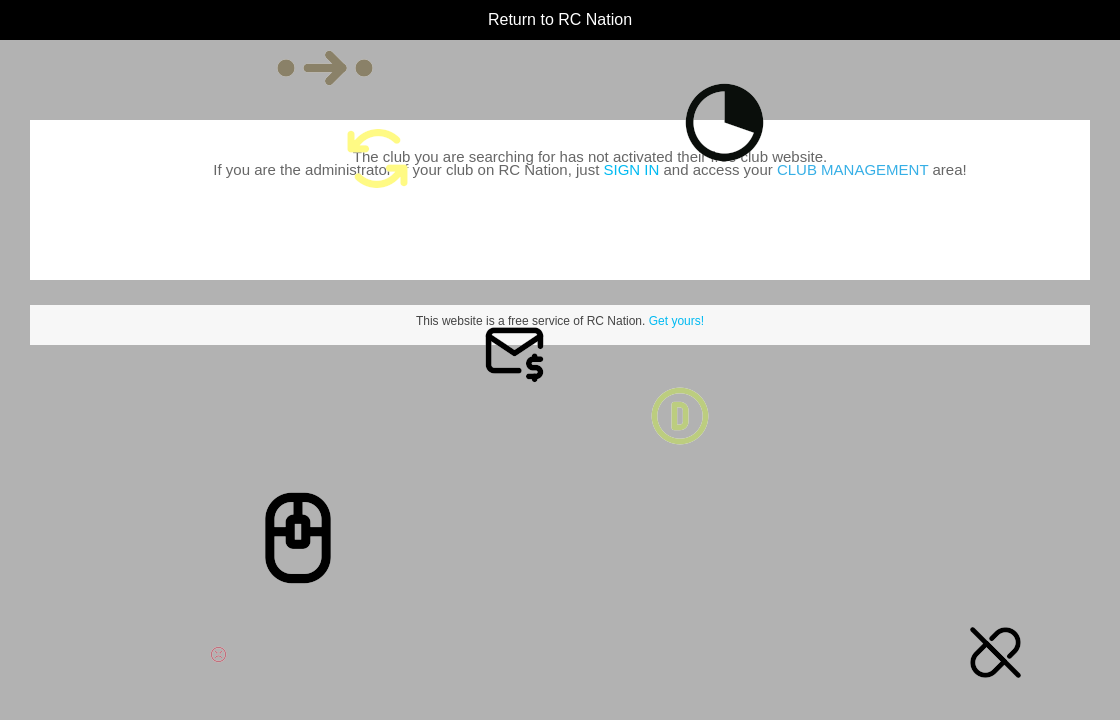  I want to click on react with anger to a post or message, so click(218, 654).